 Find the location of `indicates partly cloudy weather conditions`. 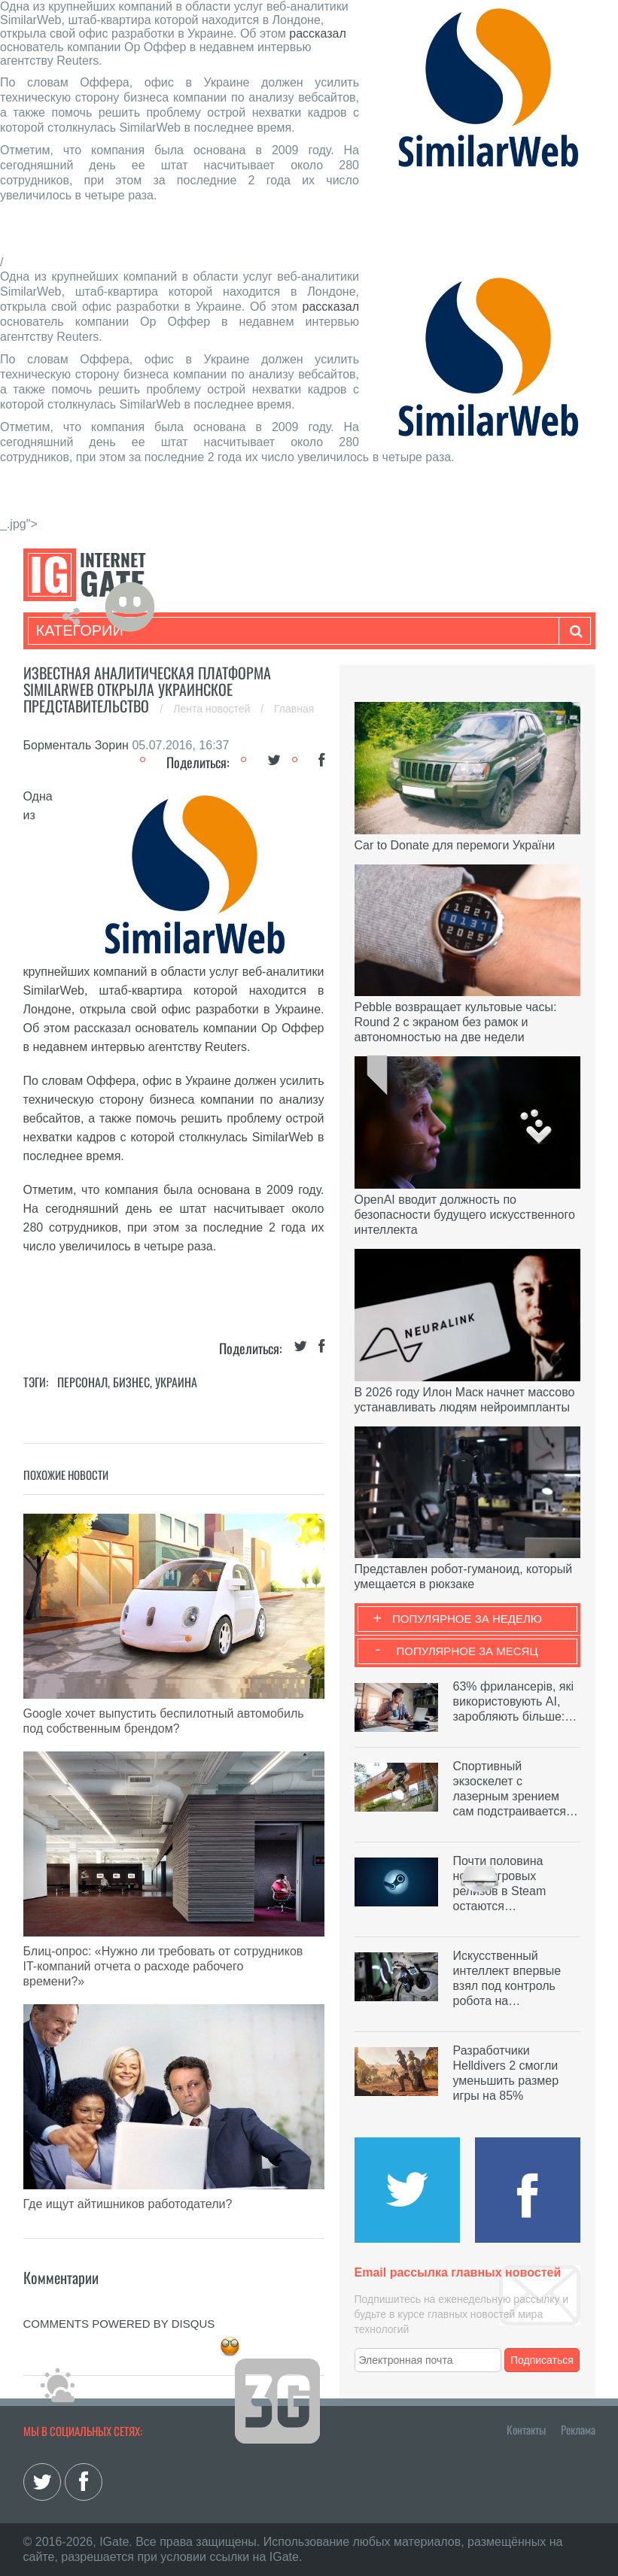

indicates partly cloudy weather conditions is located at coordinates (57, 2385).